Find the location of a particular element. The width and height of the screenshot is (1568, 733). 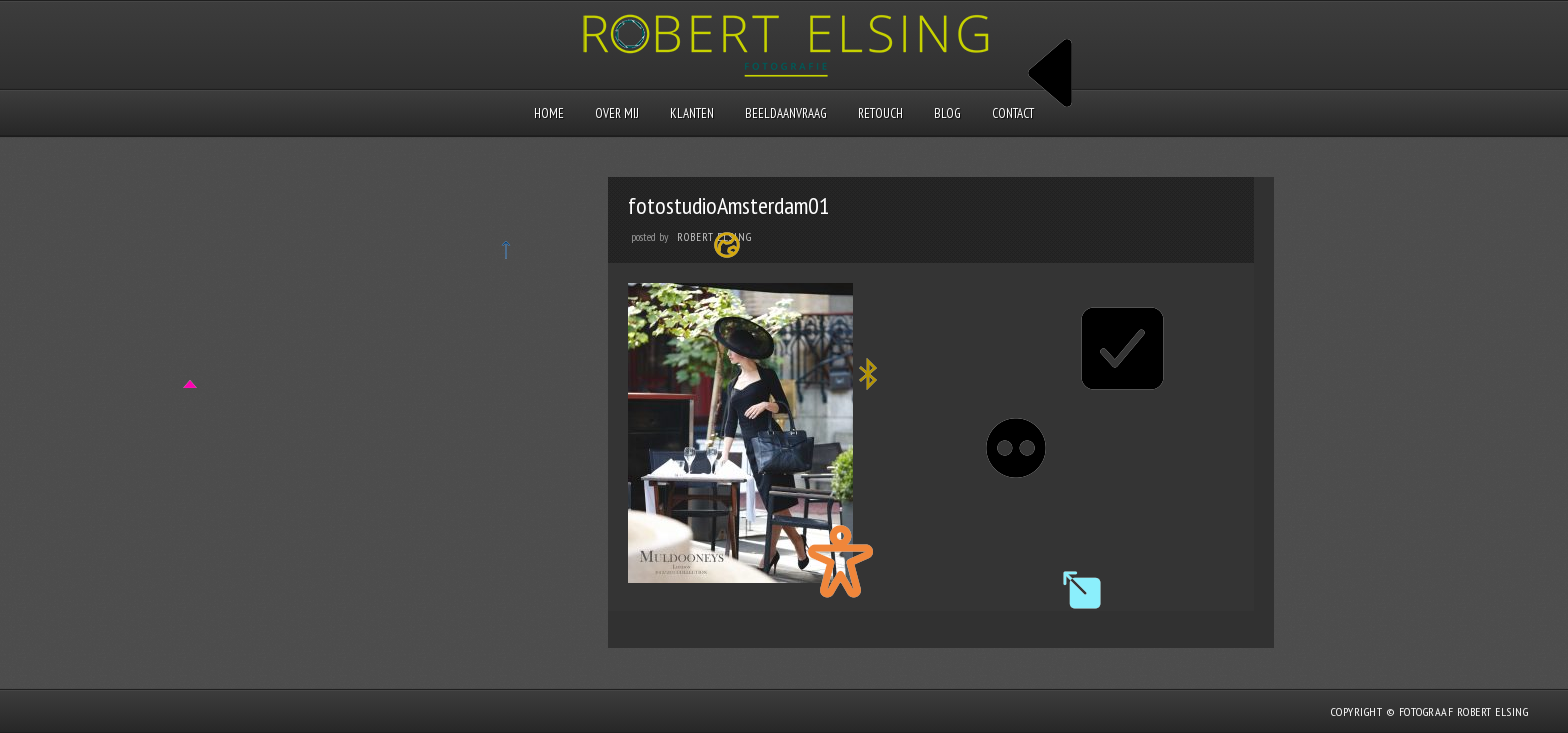

select or confirm an option is located at coordinates (1122, 348).